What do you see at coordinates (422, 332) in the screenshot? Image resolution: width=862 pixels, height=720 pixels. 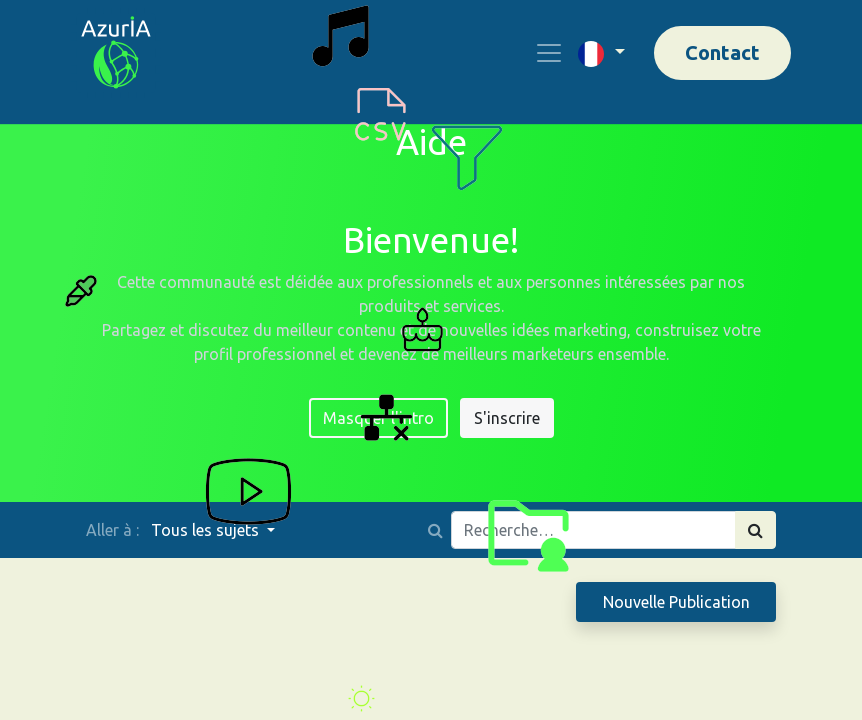 I see `view birthday or celebration reminders` at bounding box center [422, 332].